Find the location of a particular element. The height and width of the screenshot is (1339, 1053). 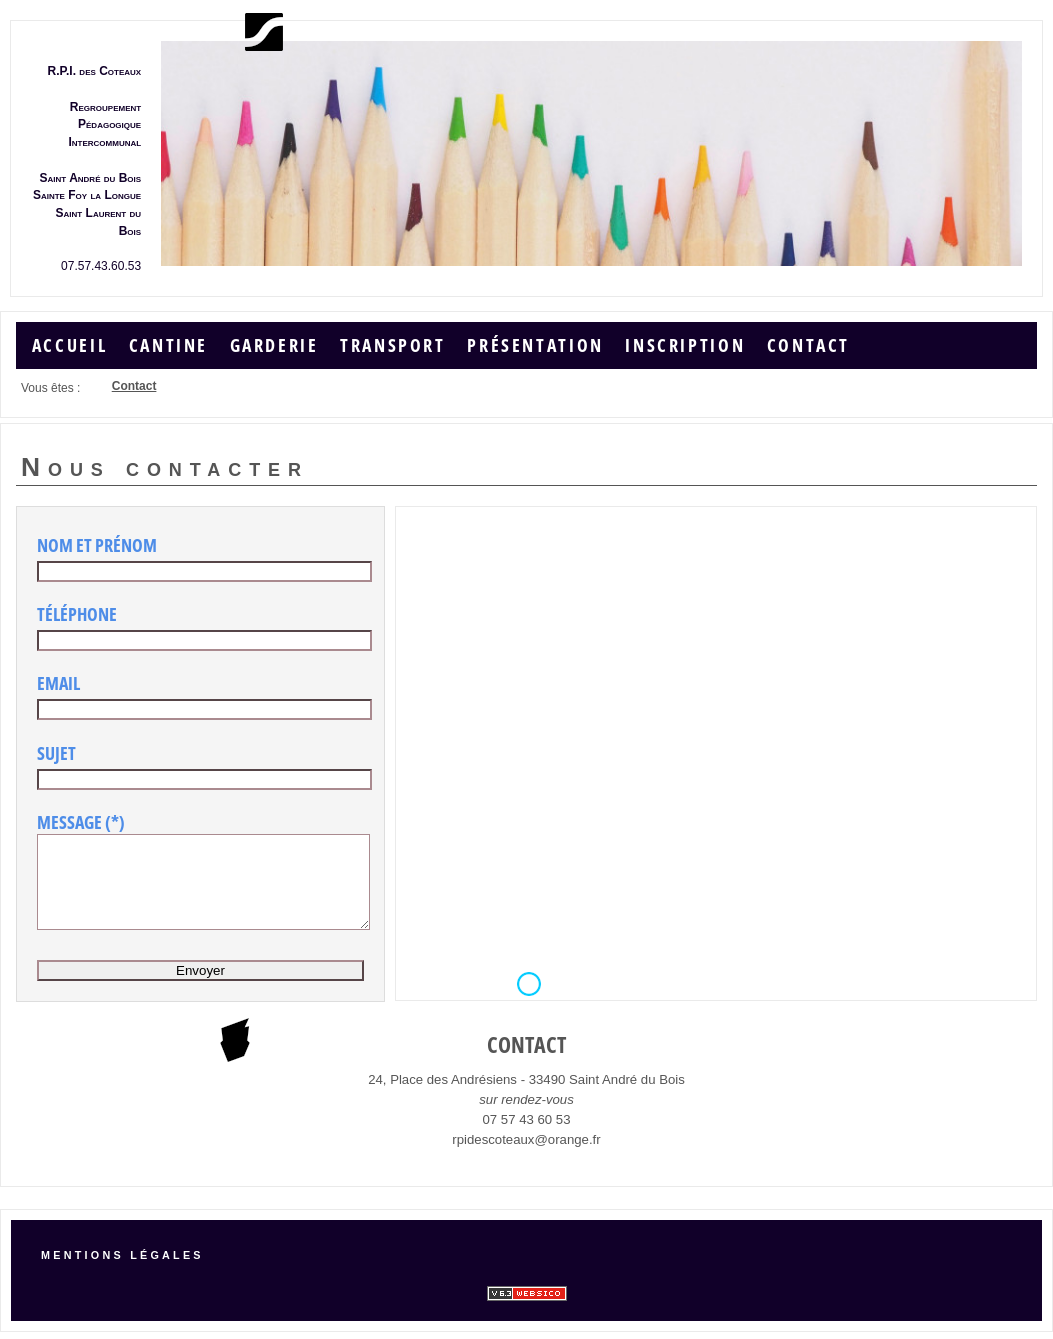

sourcehut logo - link to sourcehut code hosting platform is located at coordinates (529, 984).